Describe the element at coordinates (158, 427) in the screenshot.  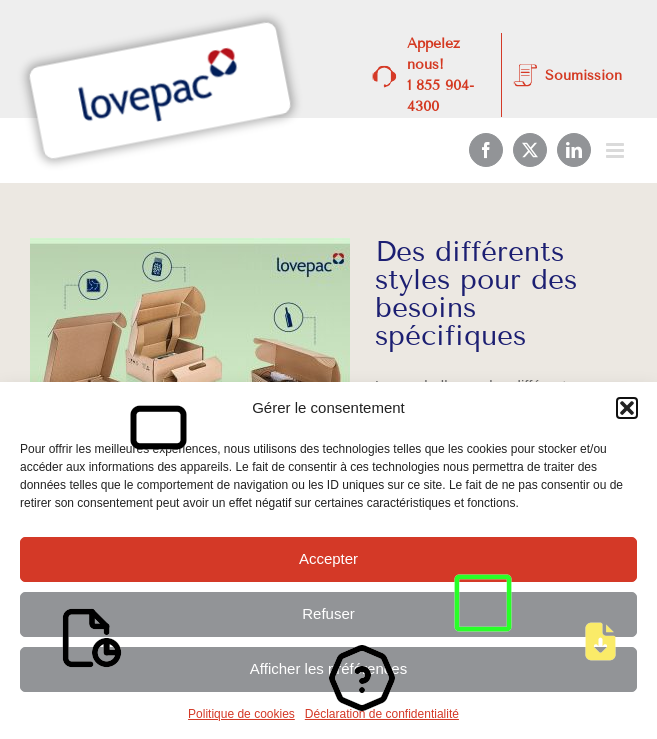
I see `crop image to 7:5 aspect ratio` at that location.